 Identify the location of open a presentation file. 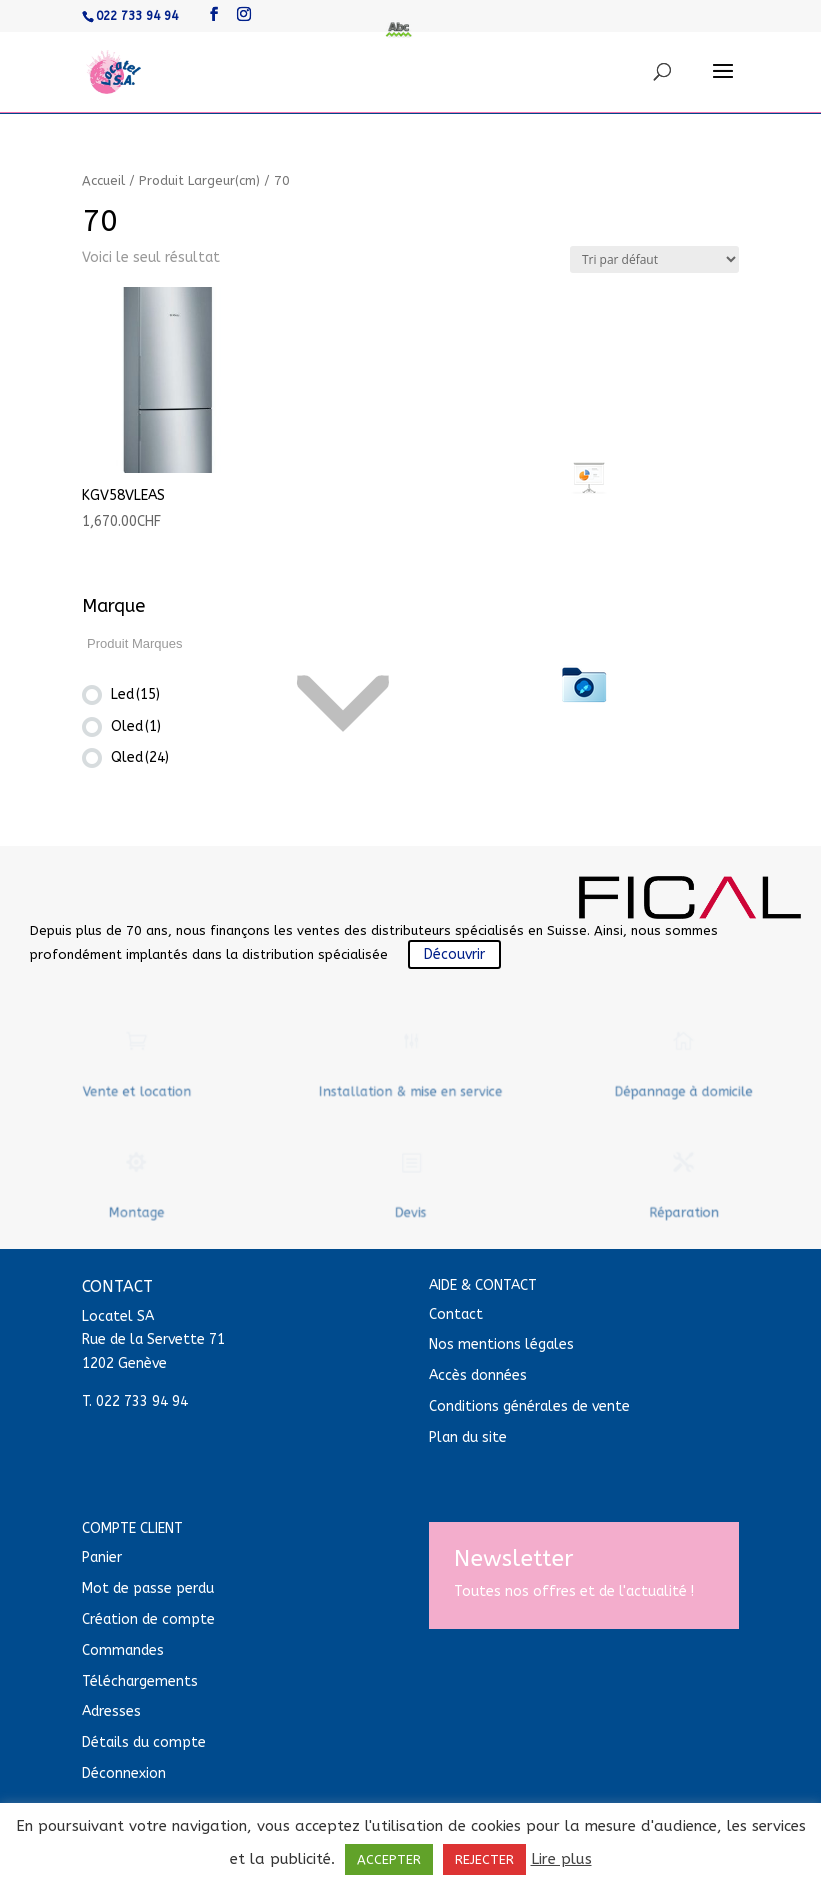
(589, 477).